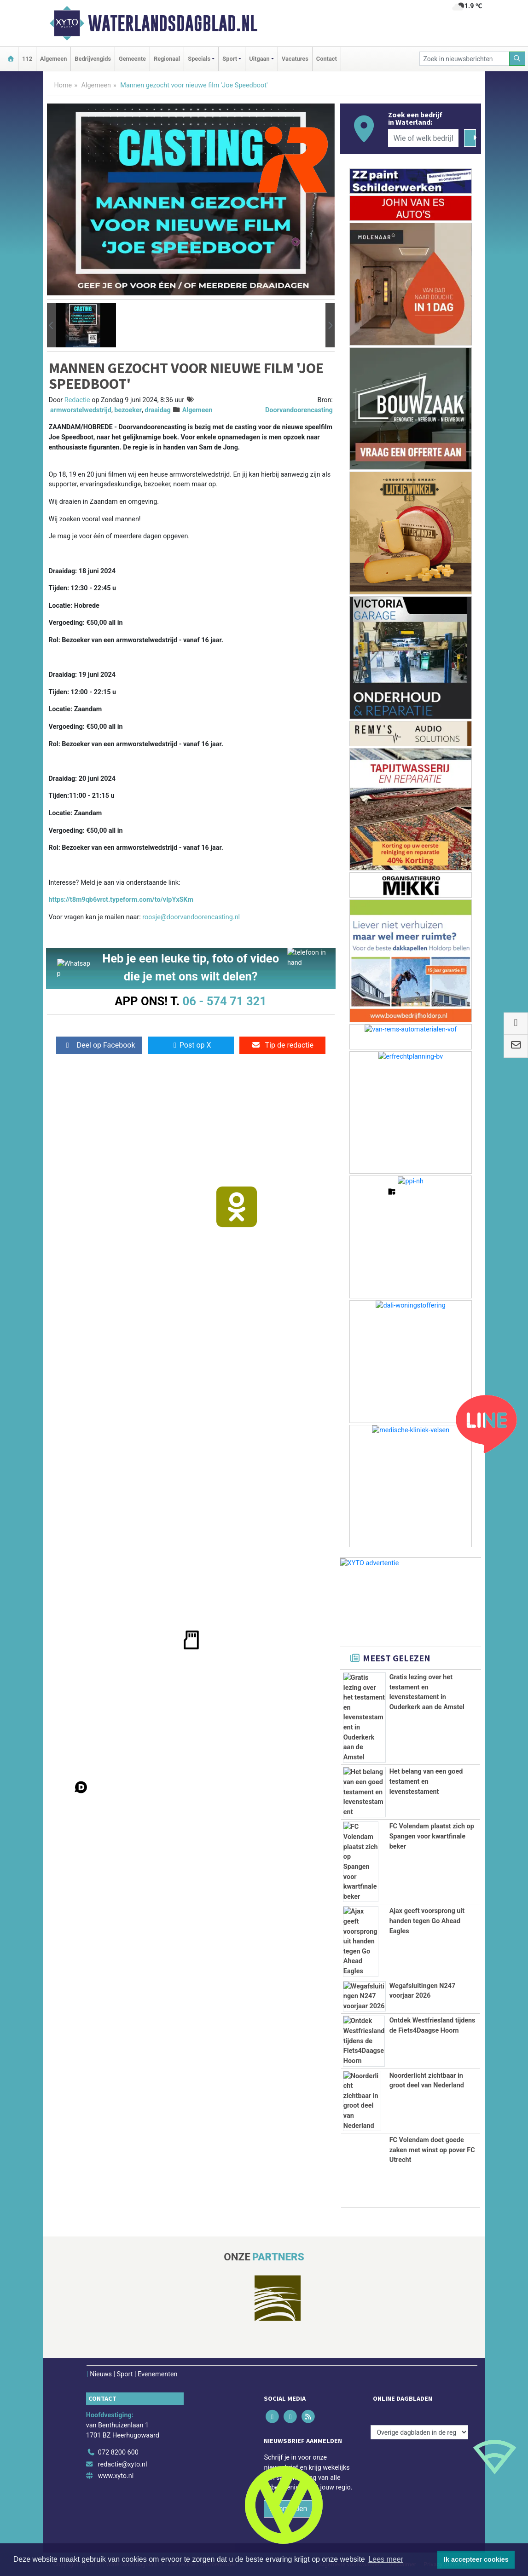 Image resolution: width=528 pixels, height=2576 pixels. What do you see at coordinates (237, 1207) in the screenshot?
I see `open odnoklassniki social network app` at bounding box center [237, 1207].